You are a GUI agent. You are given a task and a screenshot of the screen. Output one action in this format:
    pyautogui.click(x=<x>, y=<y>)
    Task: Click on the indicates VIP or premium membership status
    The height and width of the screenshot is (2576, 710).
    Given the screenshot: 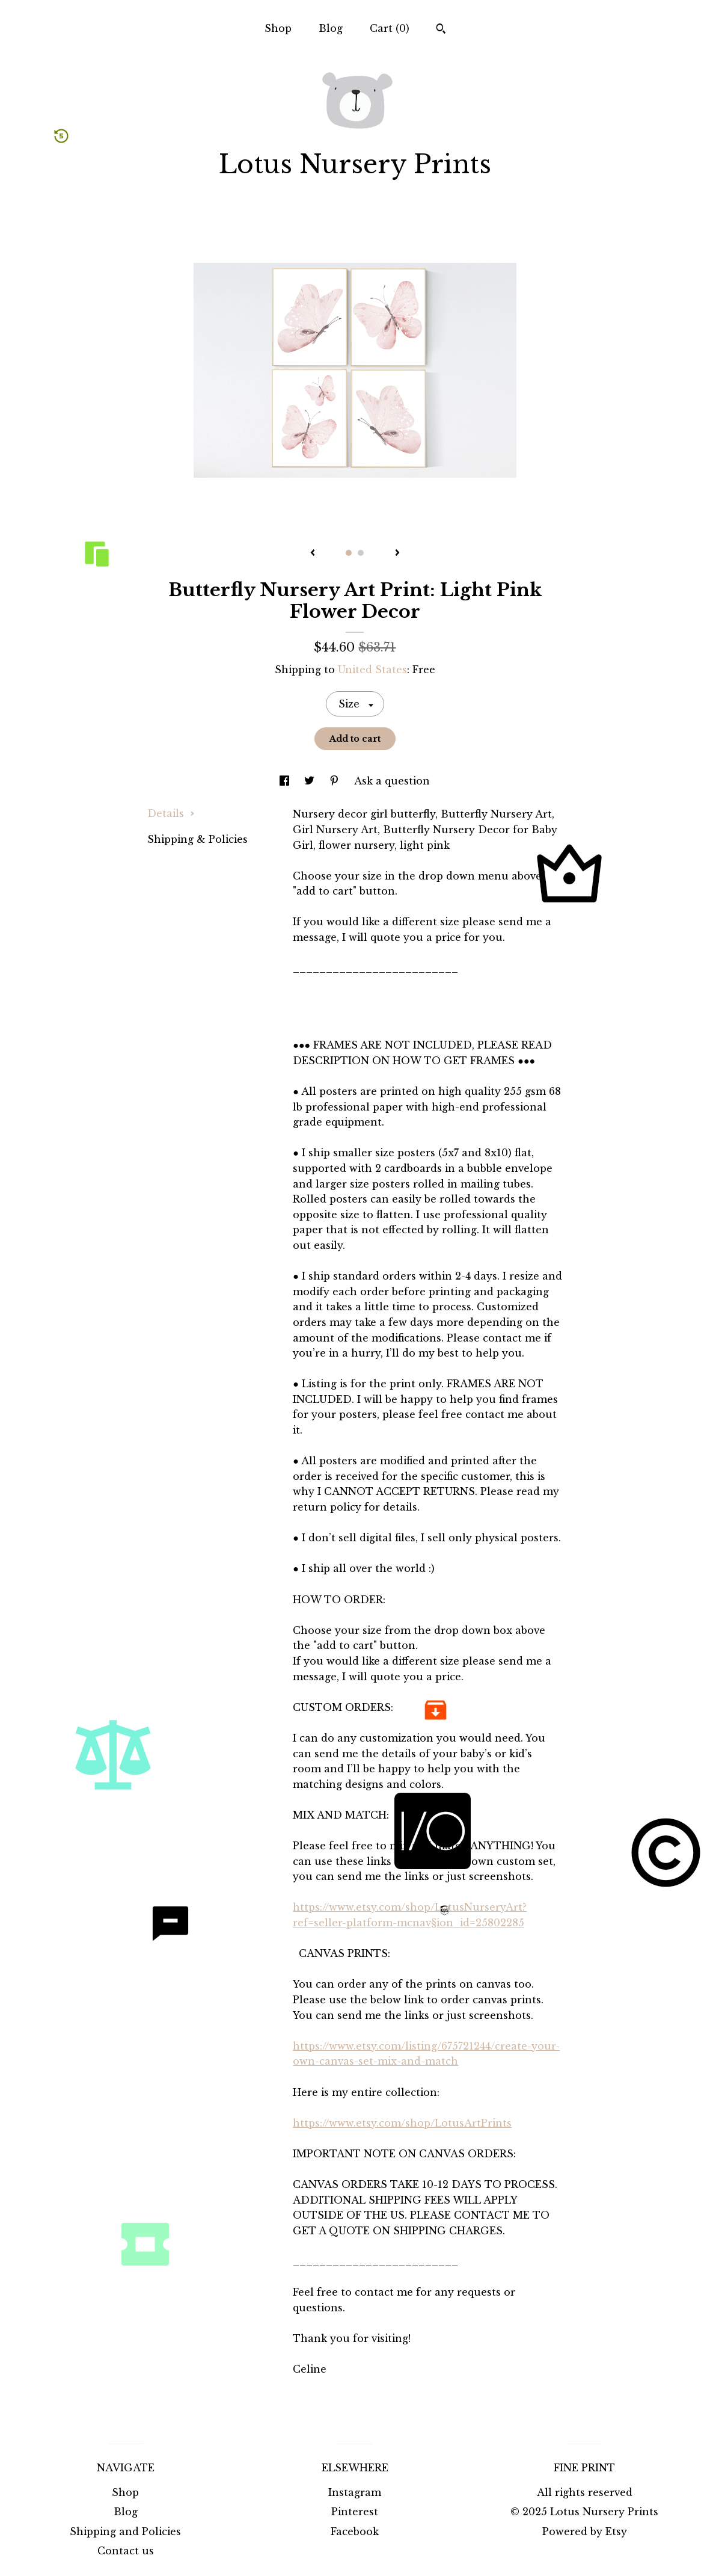 What is the action you would take?
    pyautogui.click(x=569, y=875)
    